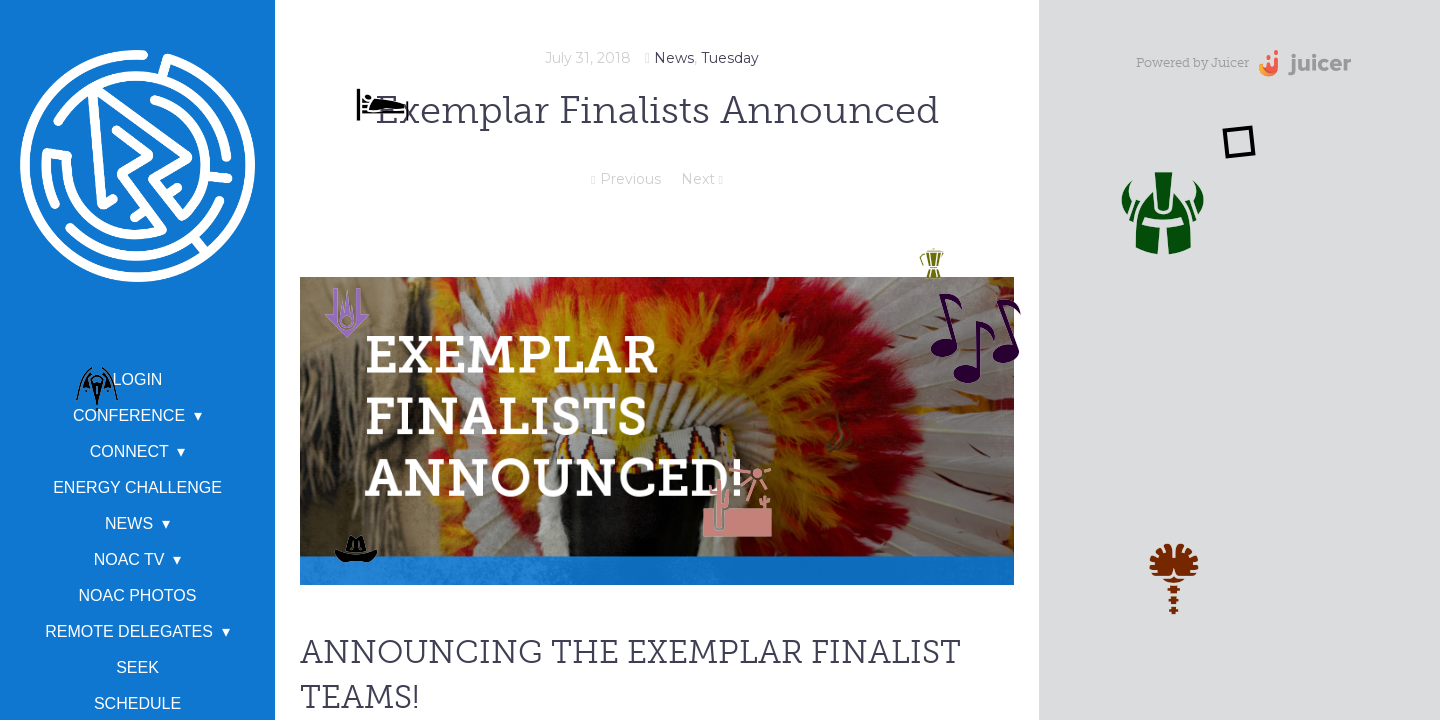  I want to click on select cowboy or western theme, so click(356, 549).